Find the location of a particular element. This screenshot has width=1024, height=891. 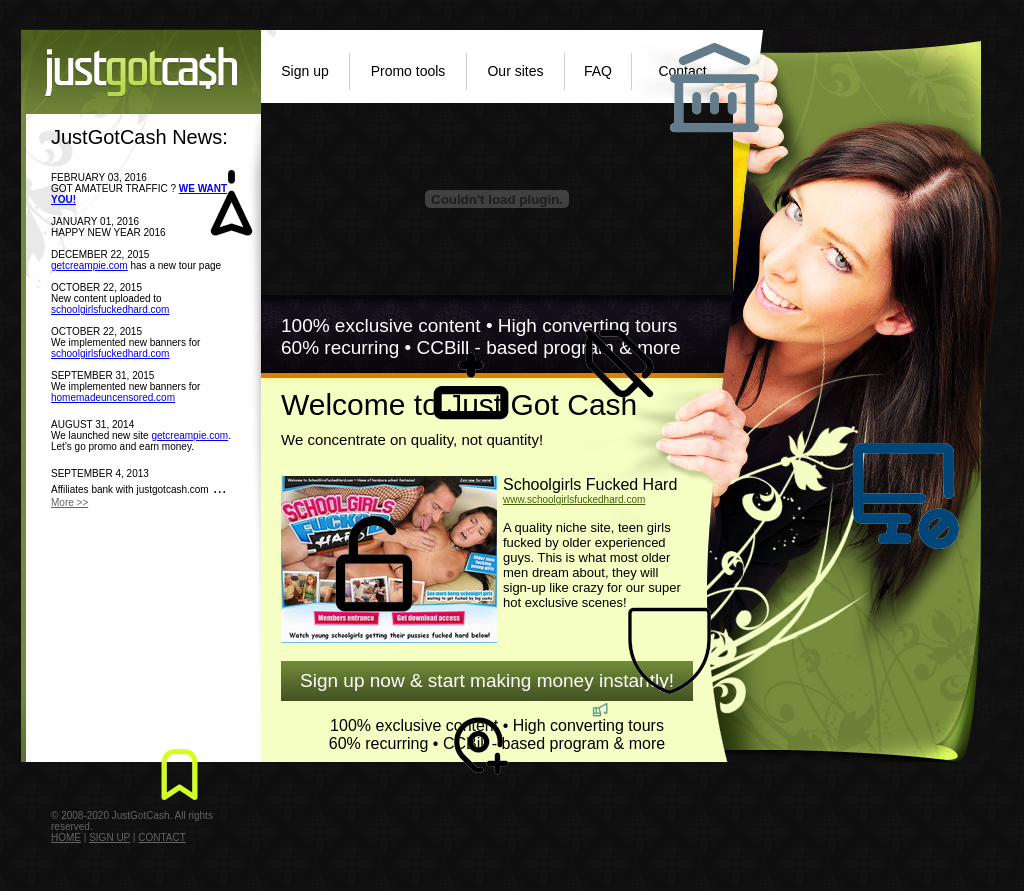

save this item for later is located at coordinates (179, 774).